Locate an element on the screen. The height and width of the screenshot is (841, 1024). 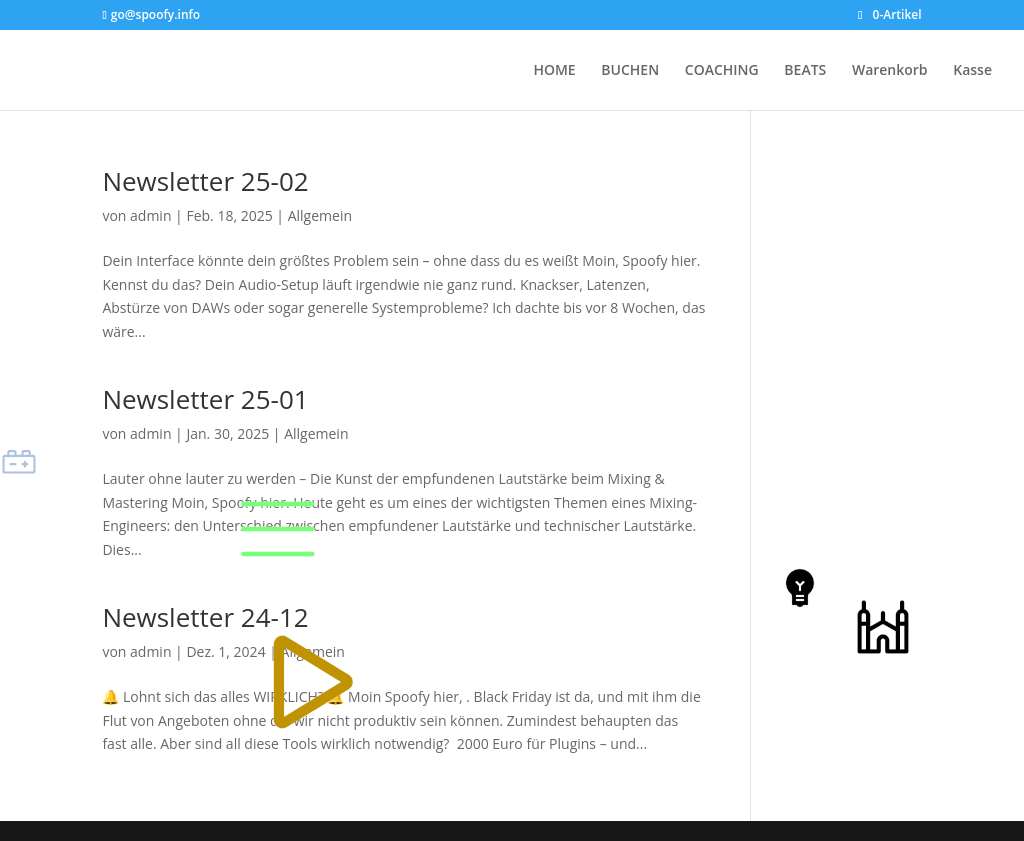
check vehicle battery status is located at coordinates (19, 463).